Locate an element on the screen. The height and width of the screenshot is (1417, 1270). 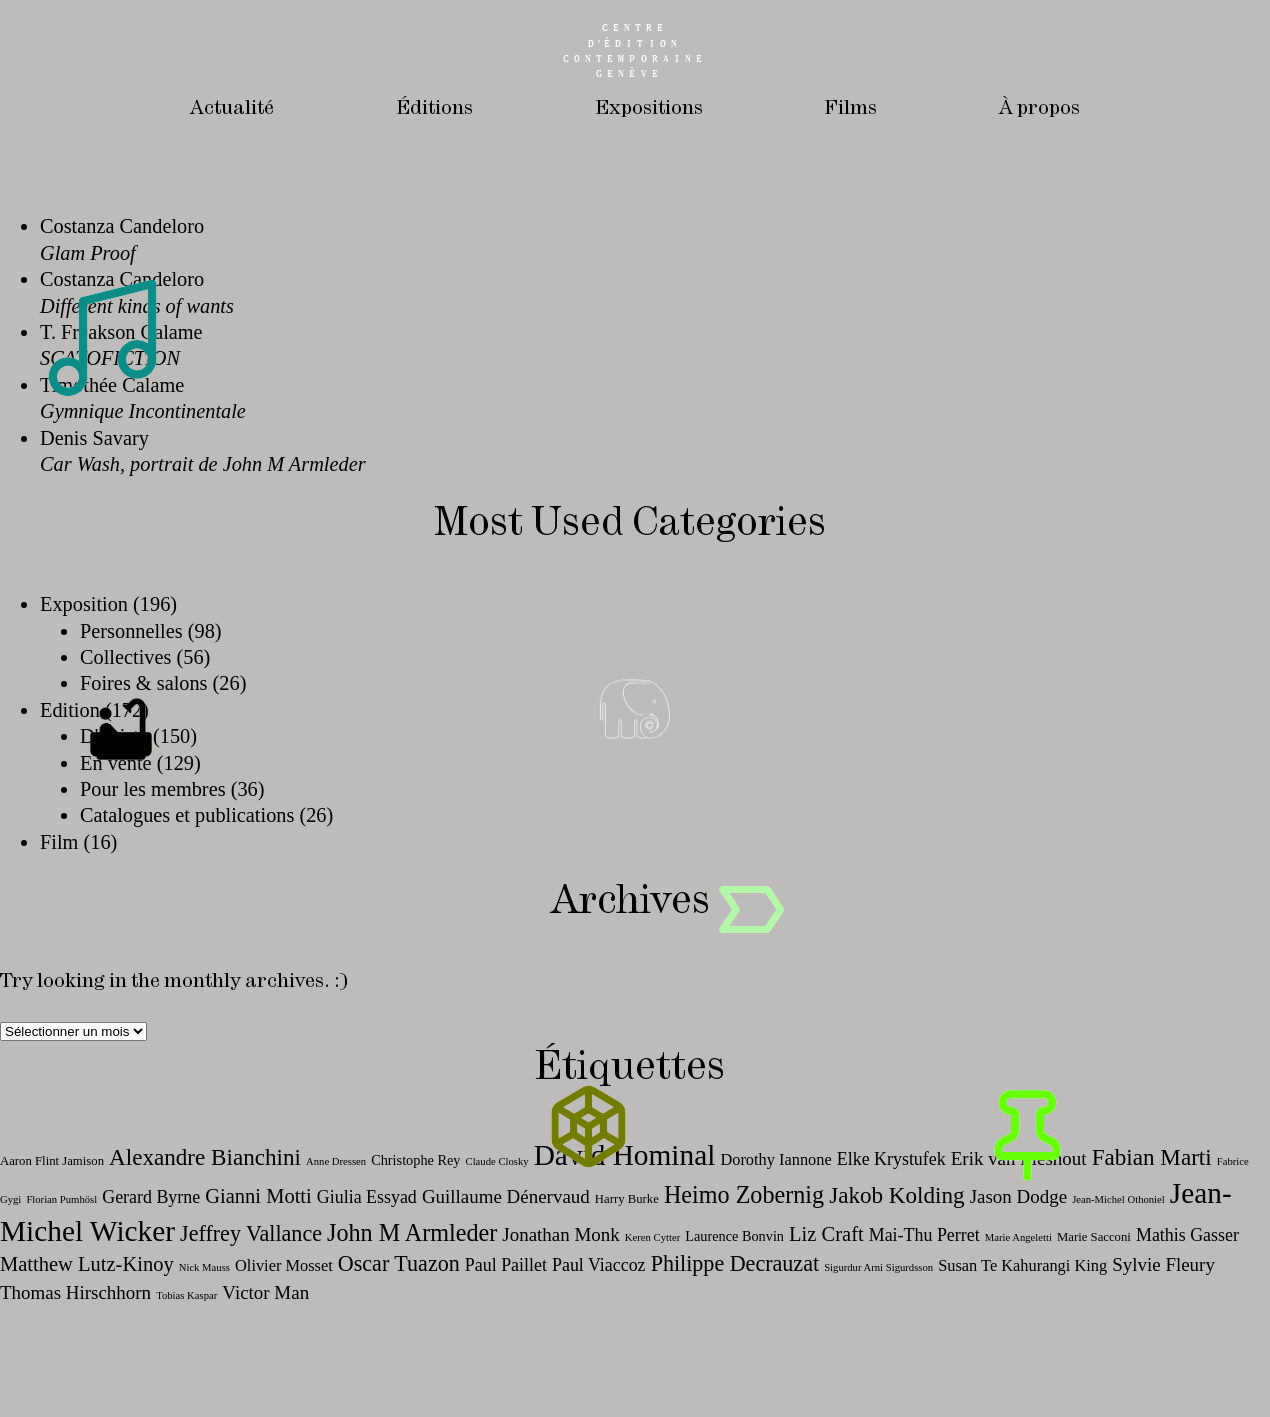
indicates bathroom amenities available is located at coordinates (121, 729).